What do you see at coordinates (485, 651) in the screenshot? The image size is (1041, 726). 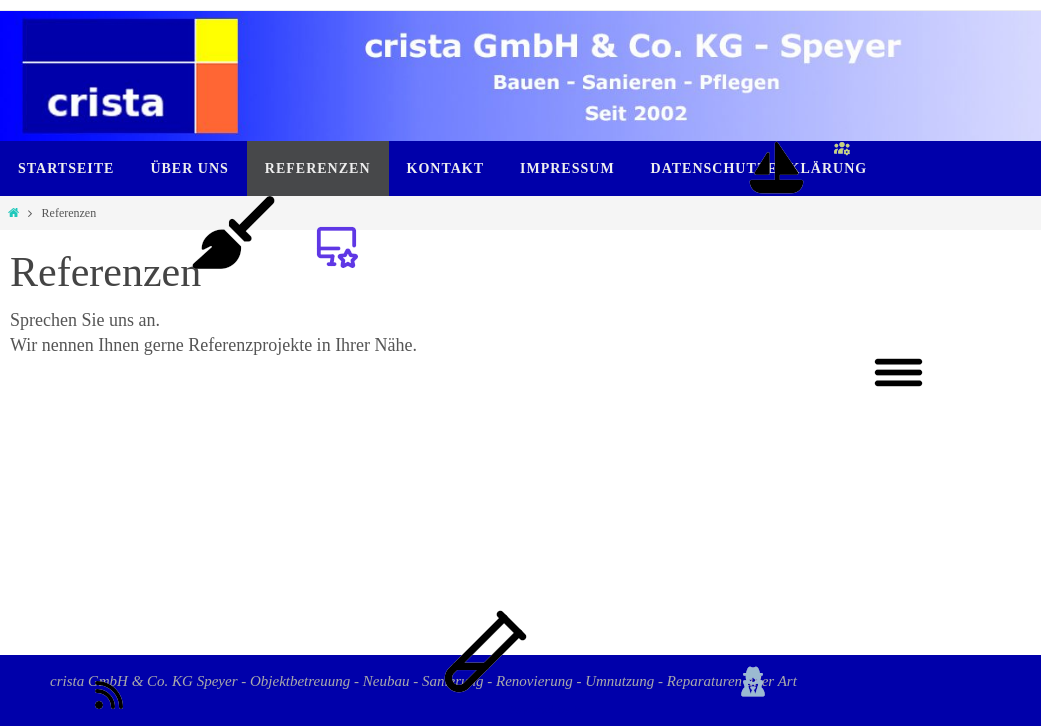 I see `access lab or experimental features` at bounding box center [485, 651].